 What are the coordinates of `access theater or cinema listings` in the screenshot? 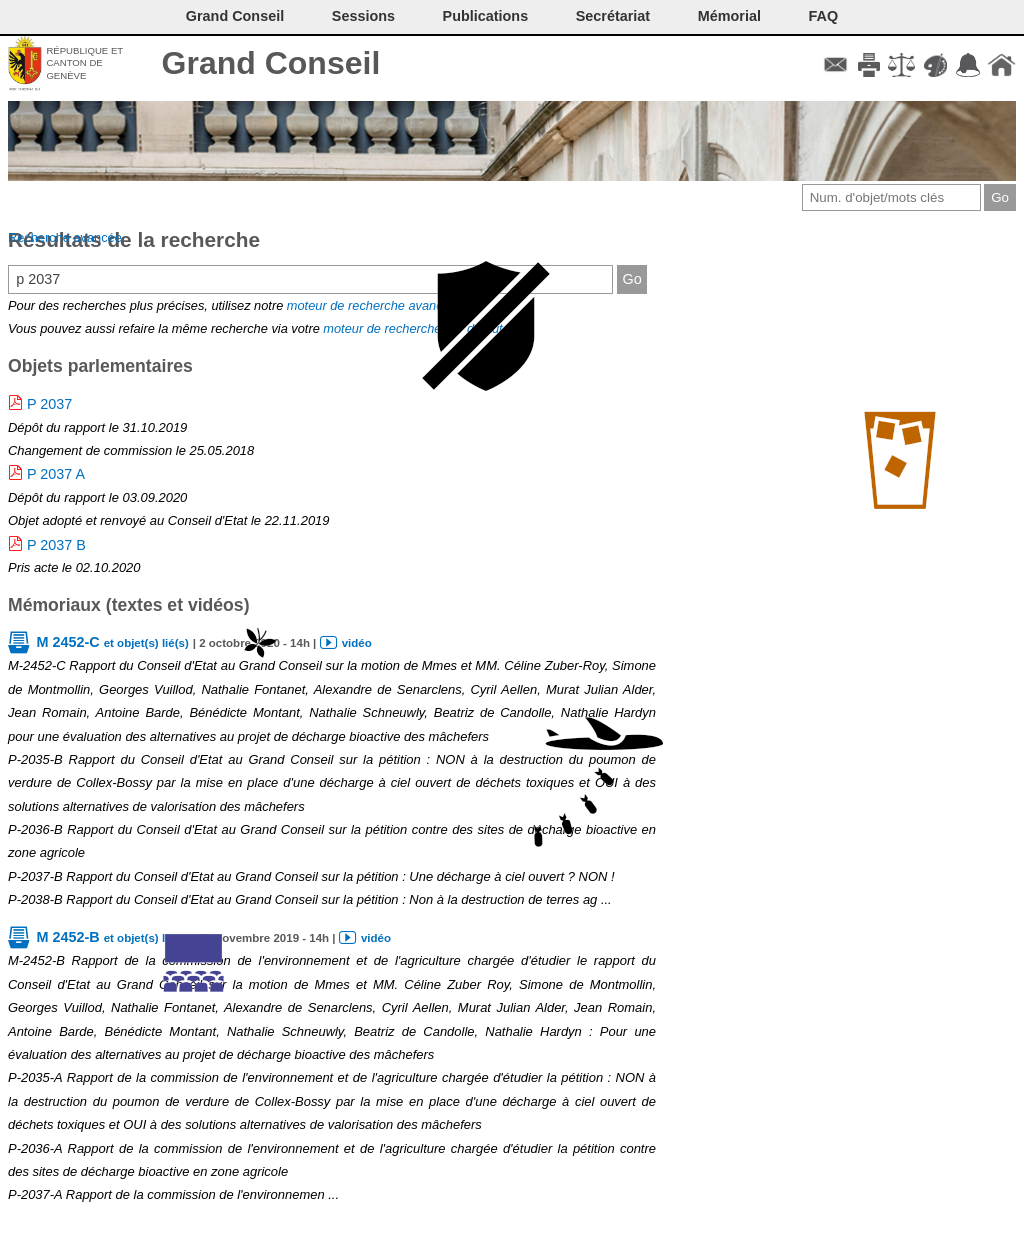 It's located at (193, 962).